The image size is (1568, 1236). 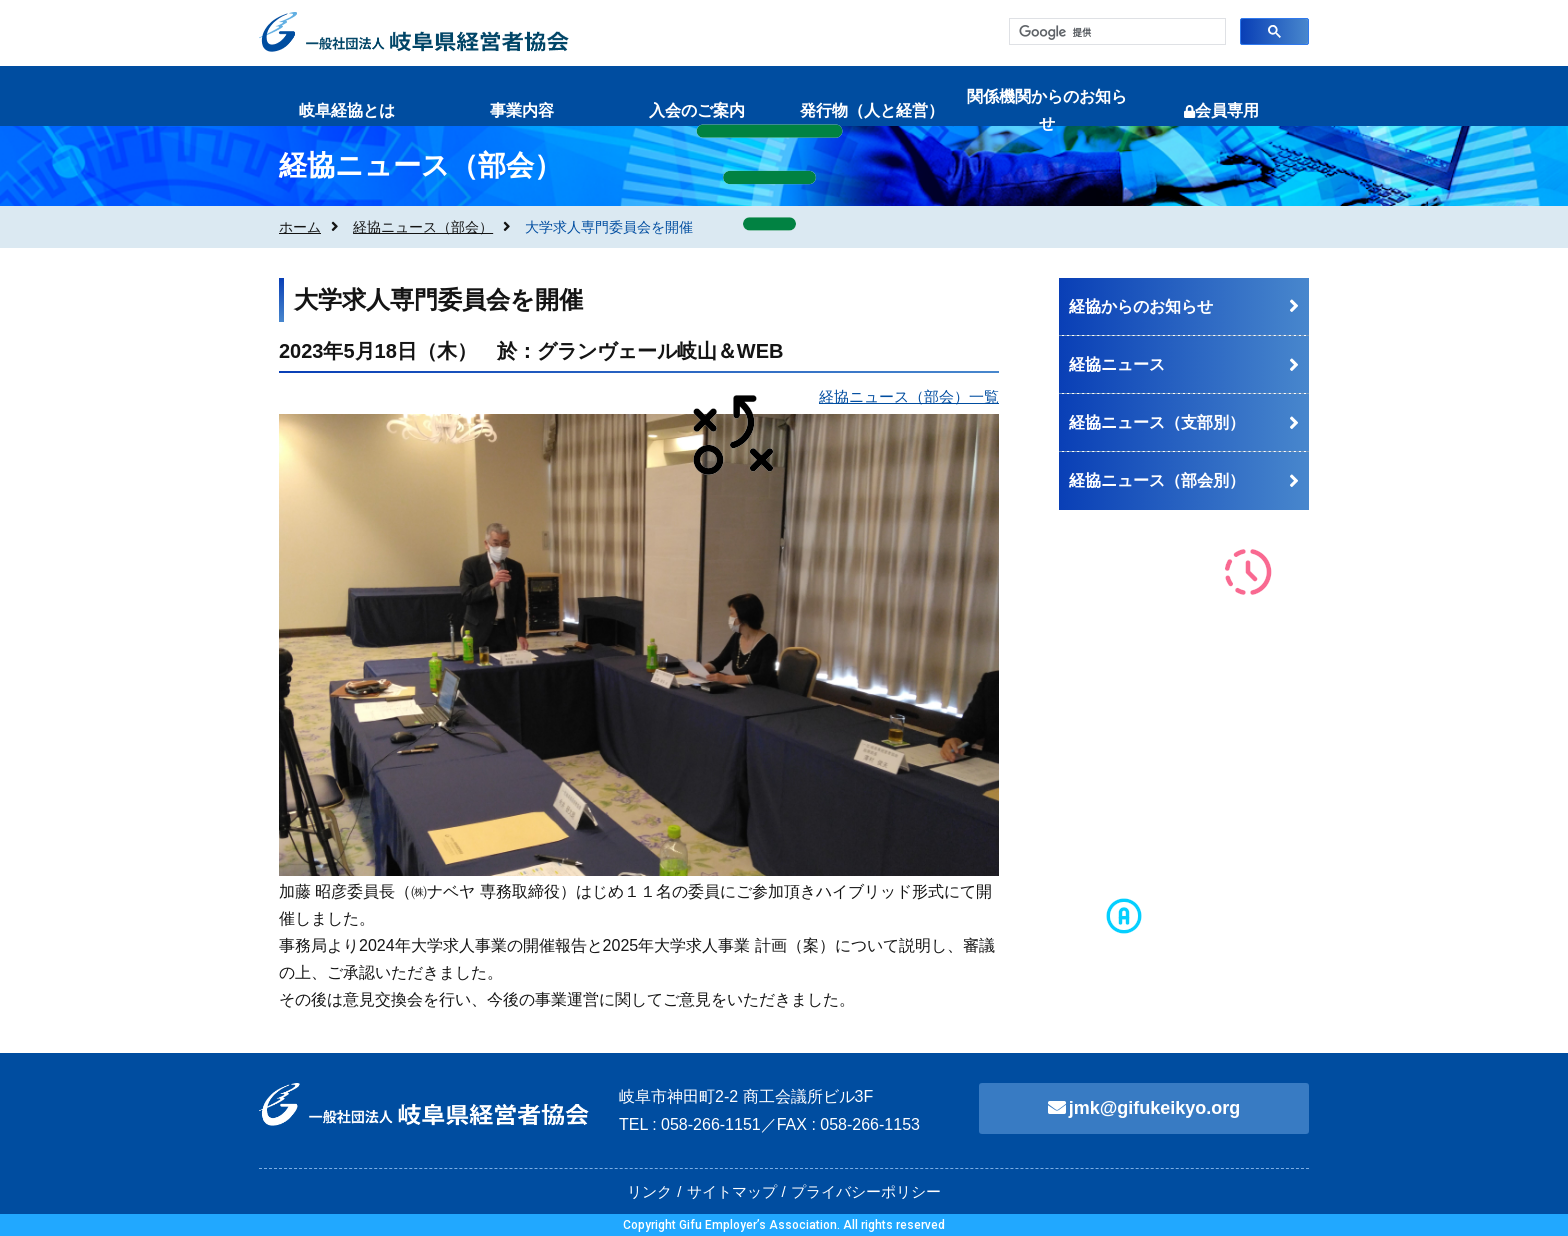 What do you see at coordinates (1124, 916) in the screenshot?
I see `indicates an "A" grade or rating` at bounding box center [1124, 916].